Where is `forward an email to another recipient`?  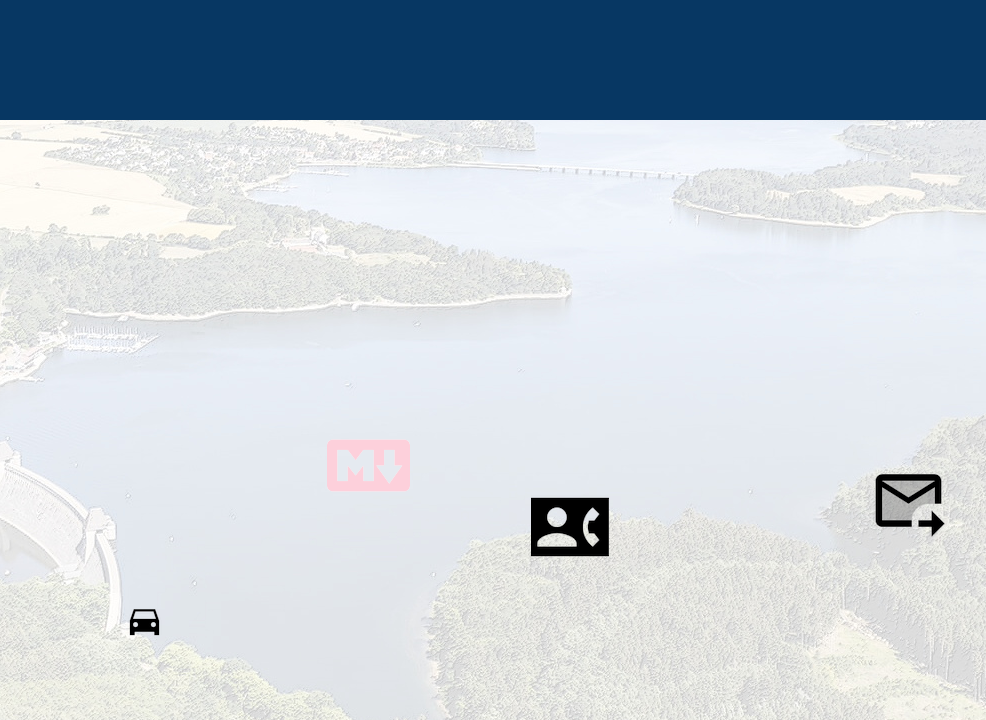
forward an email to another recipient is located at coordinates (908, 500).